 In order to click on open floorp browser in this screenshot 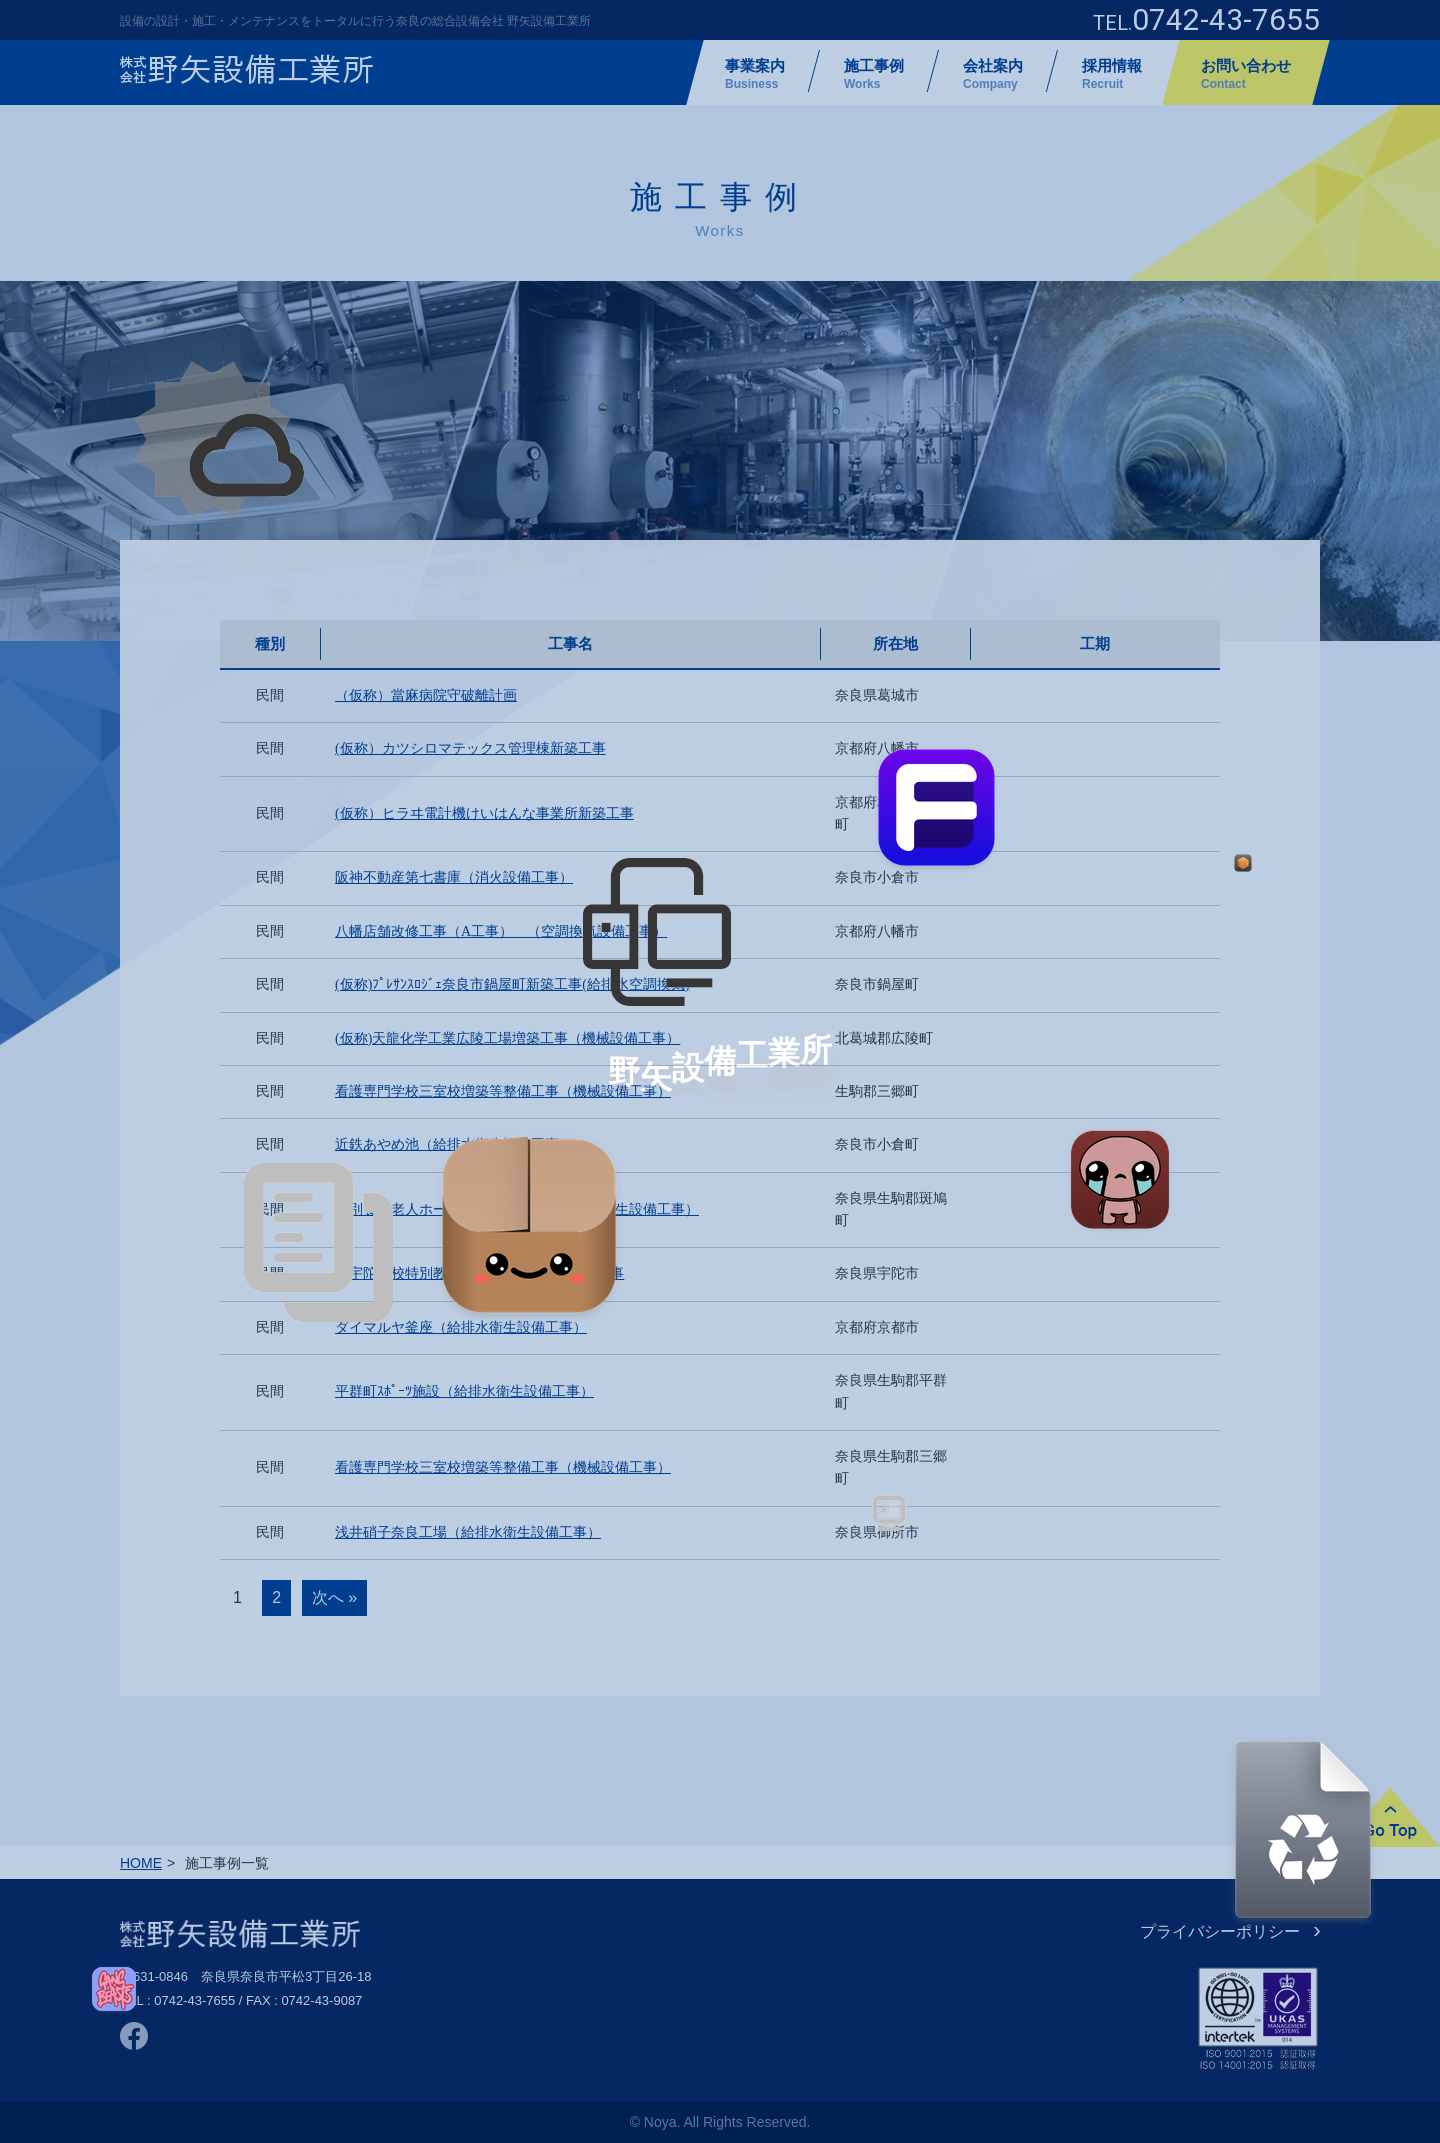, I will do `click(936, 807)`.